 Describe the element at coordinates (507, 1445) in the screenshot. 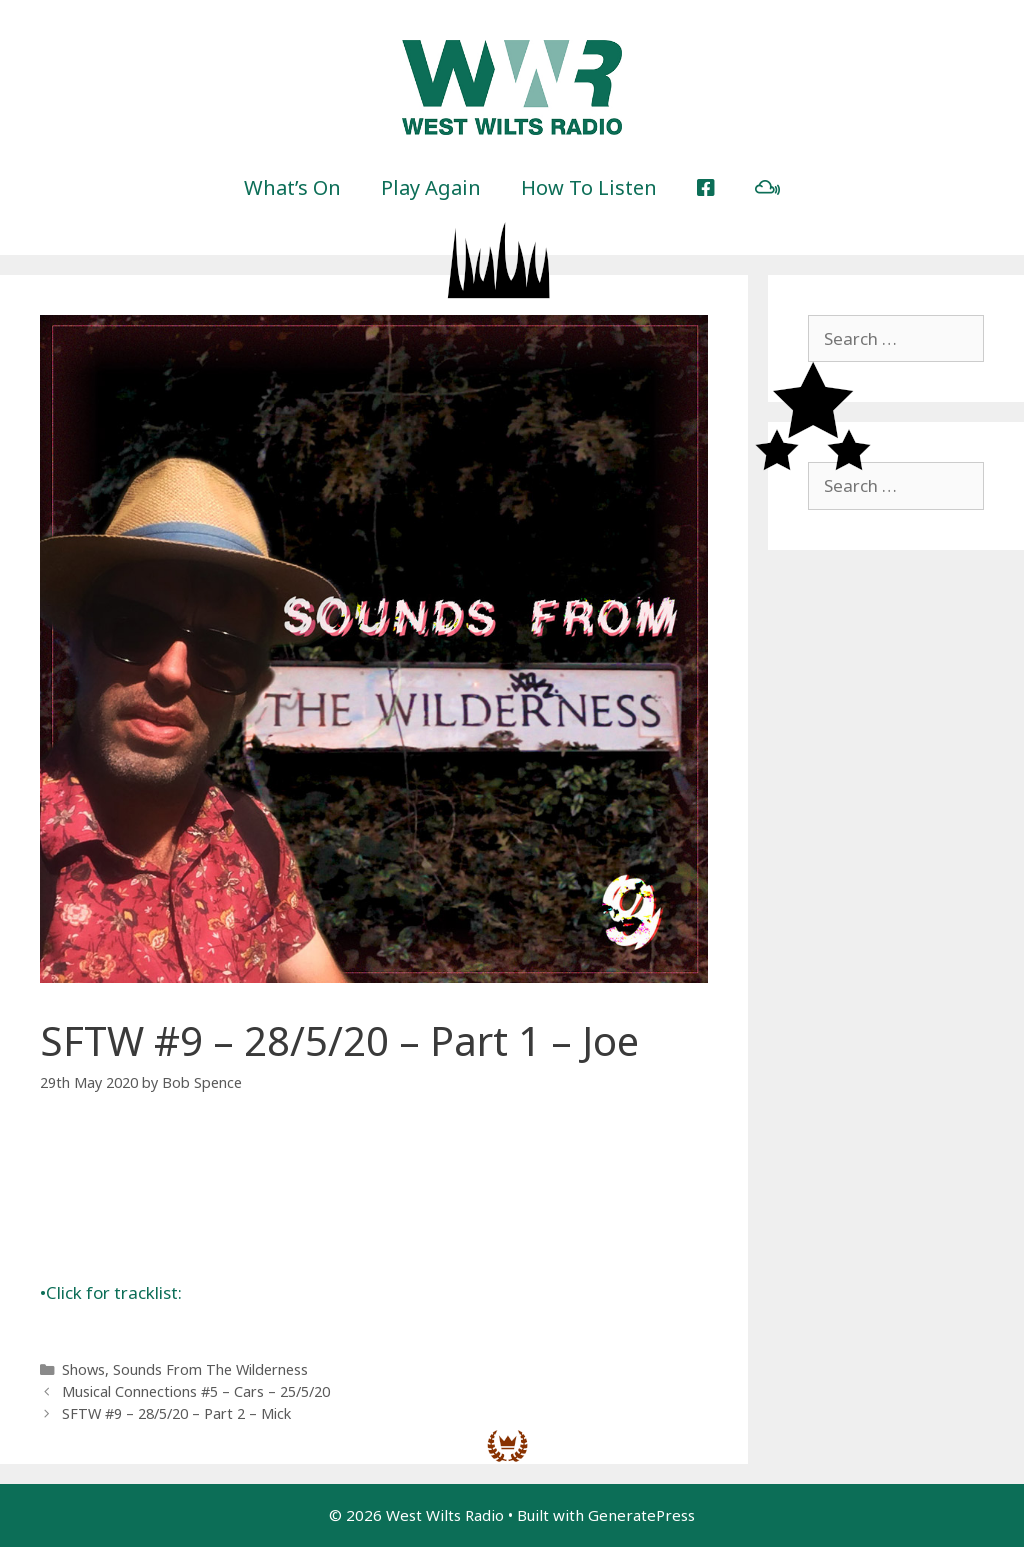

I see `view achievements or awards` at that location.